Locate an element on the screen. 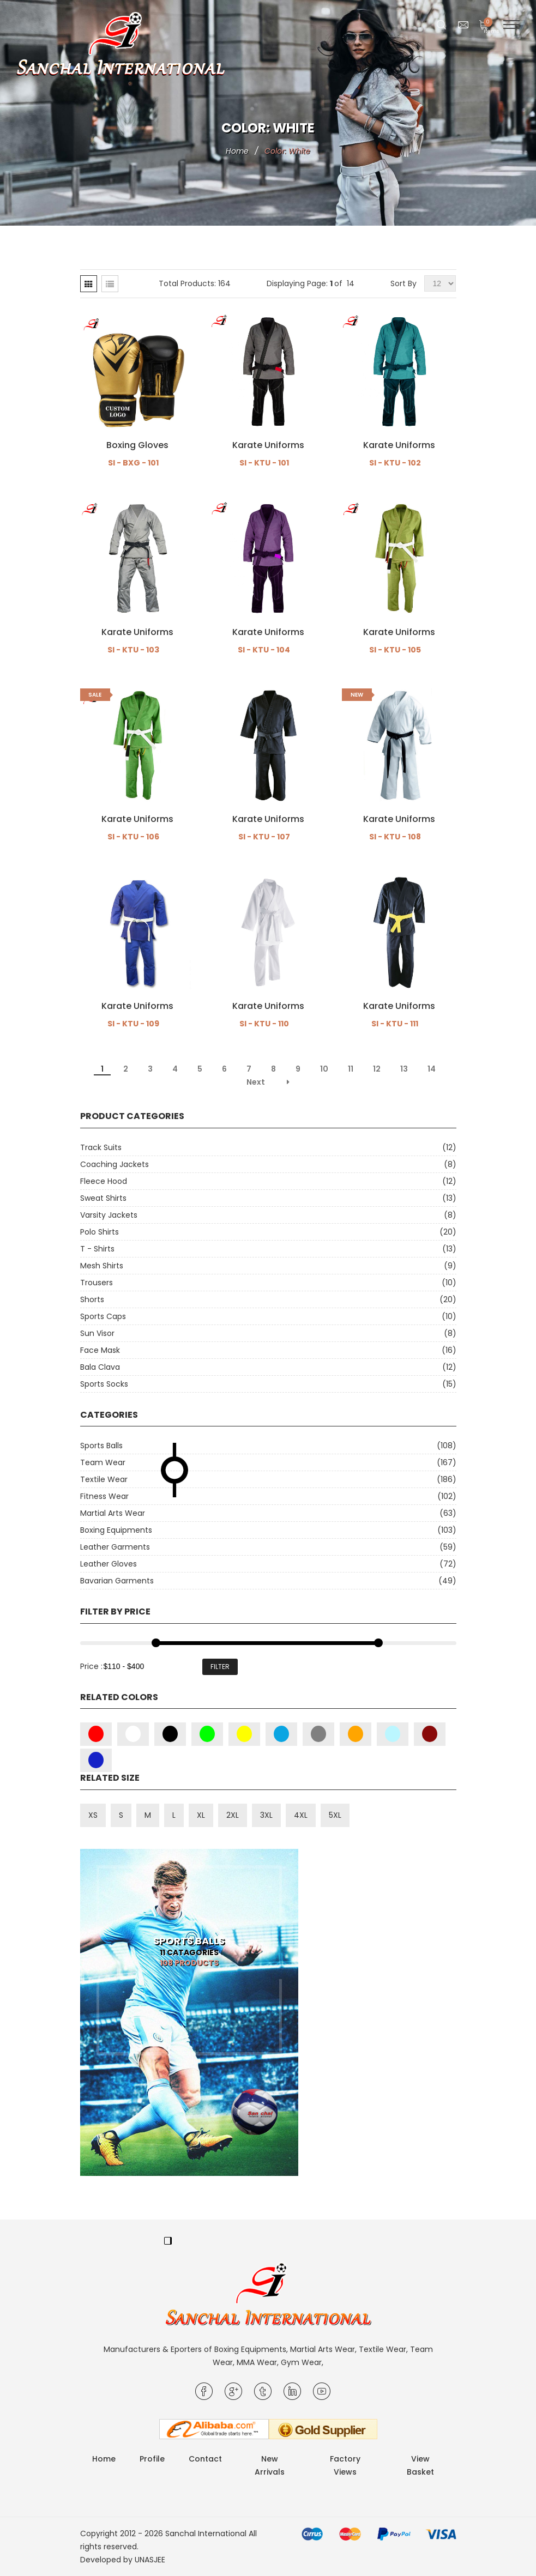 Image resolution: width=536 pixels, height=2576 pixels. move activity bar to the right side of the layout is located at coordinates (168, 2241).